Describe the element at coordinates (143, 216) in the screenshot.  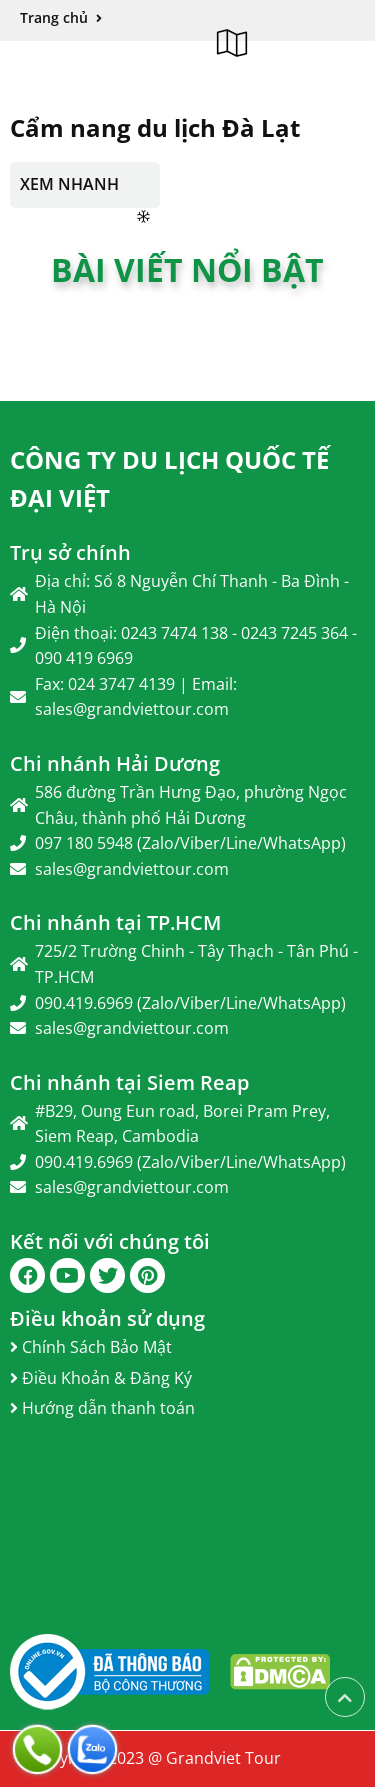
I see `activate cooling or air conditioning mode` at that location.